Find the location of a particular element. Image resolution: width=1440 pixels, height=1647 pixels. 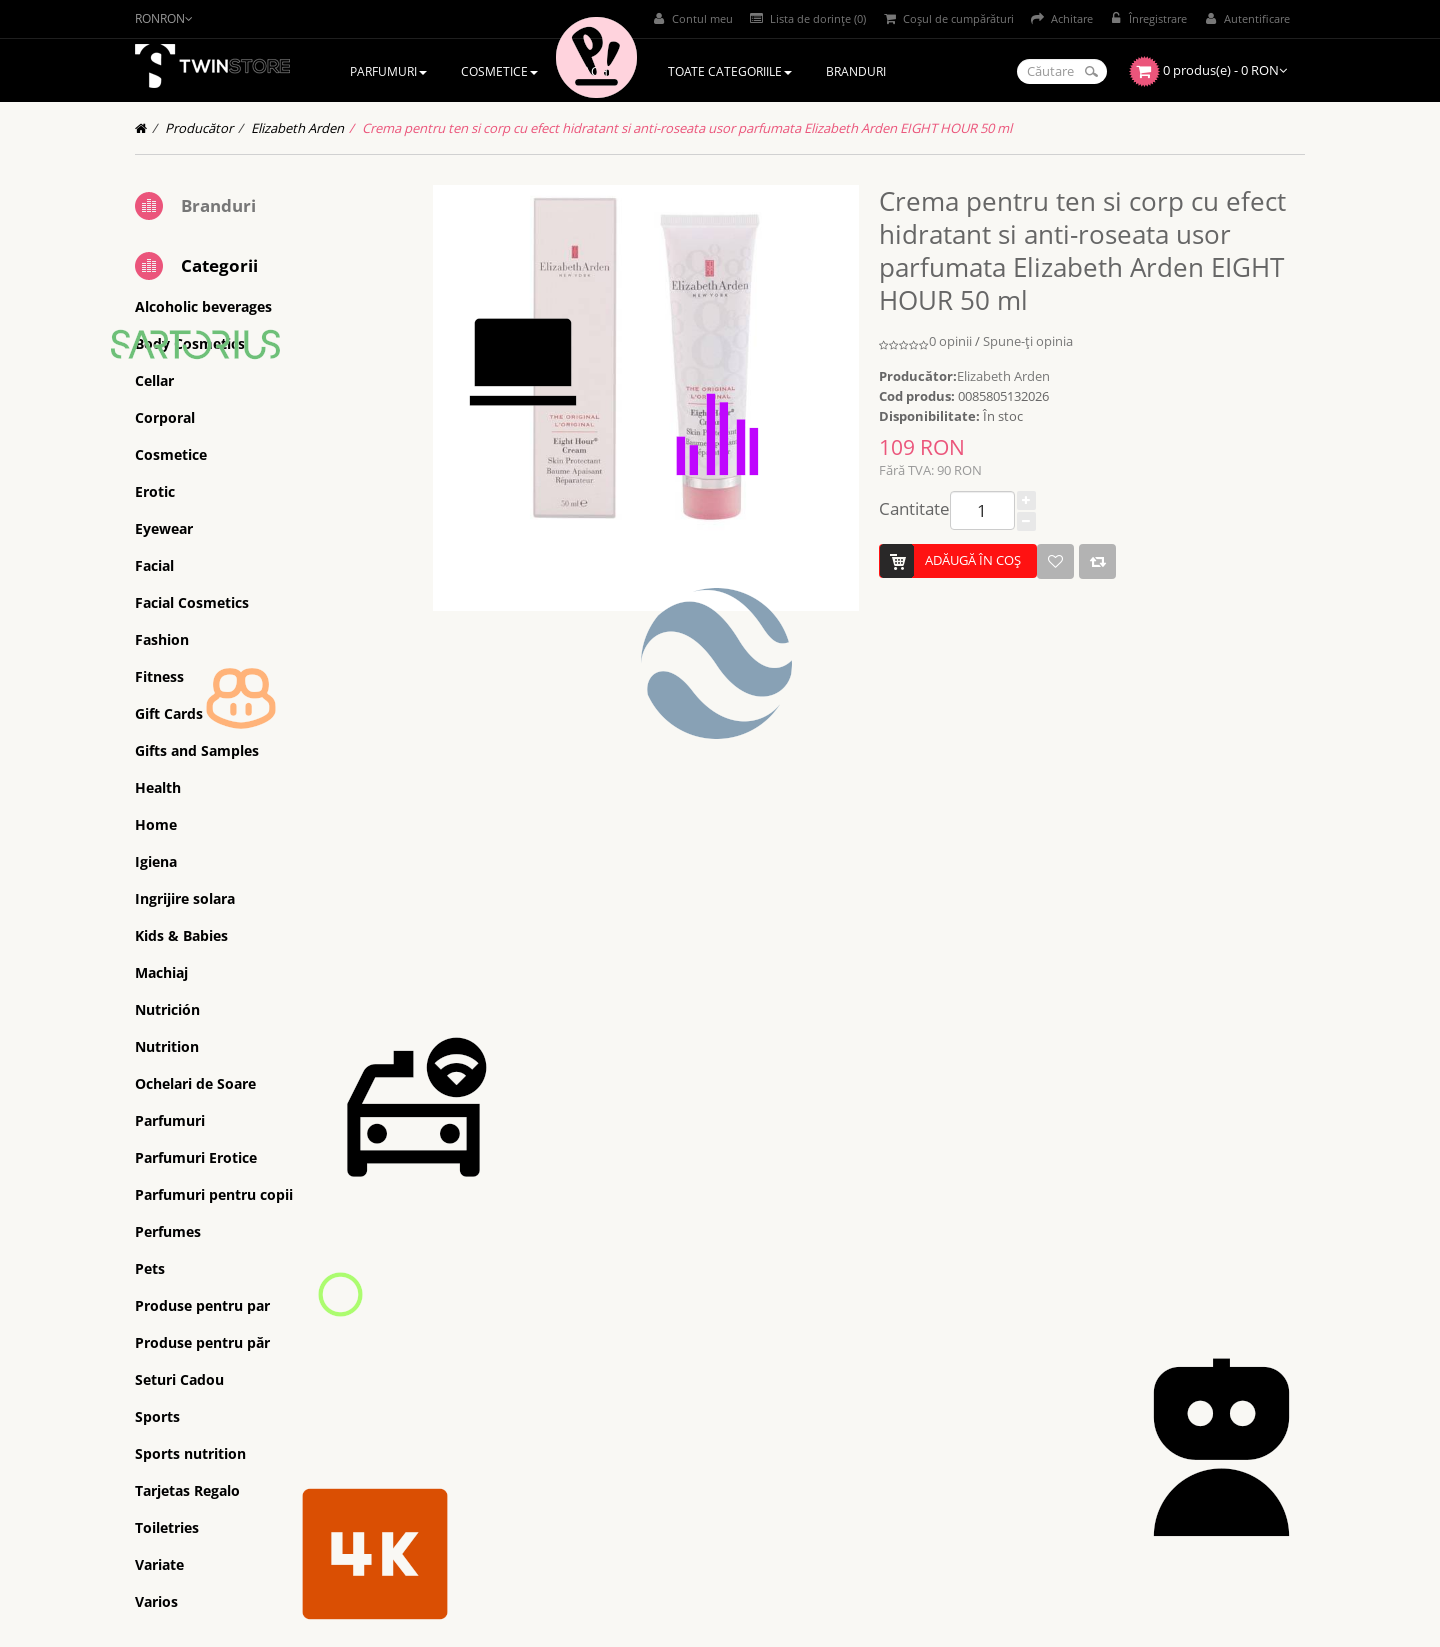

open microsoft copilot ai assistant is located at coordinates (241, 698).